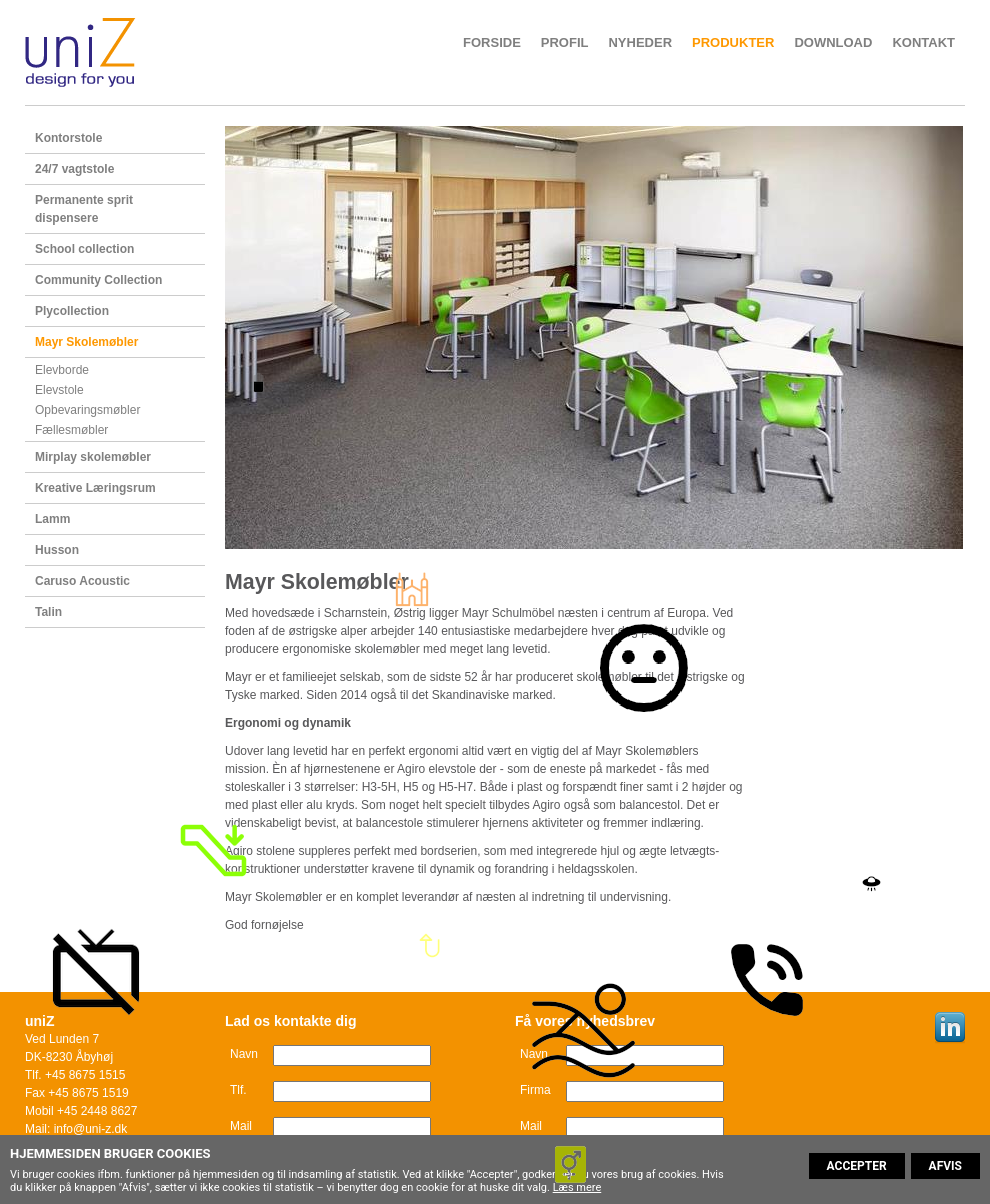  I want to click on indicates neutral feedback or rating, so click(644, 668).